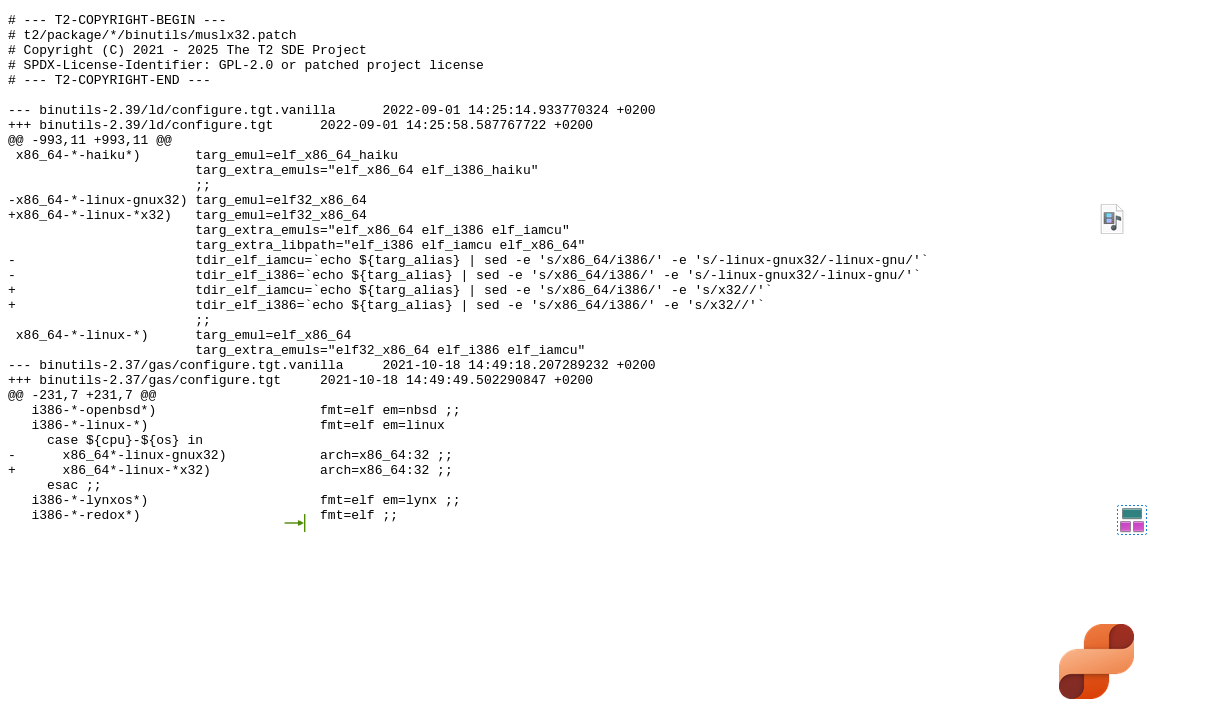  What do you see at coordinates (295, 523) in the screenshot?
I see `jump to the last item in a list` at bounding box center [295, 523].